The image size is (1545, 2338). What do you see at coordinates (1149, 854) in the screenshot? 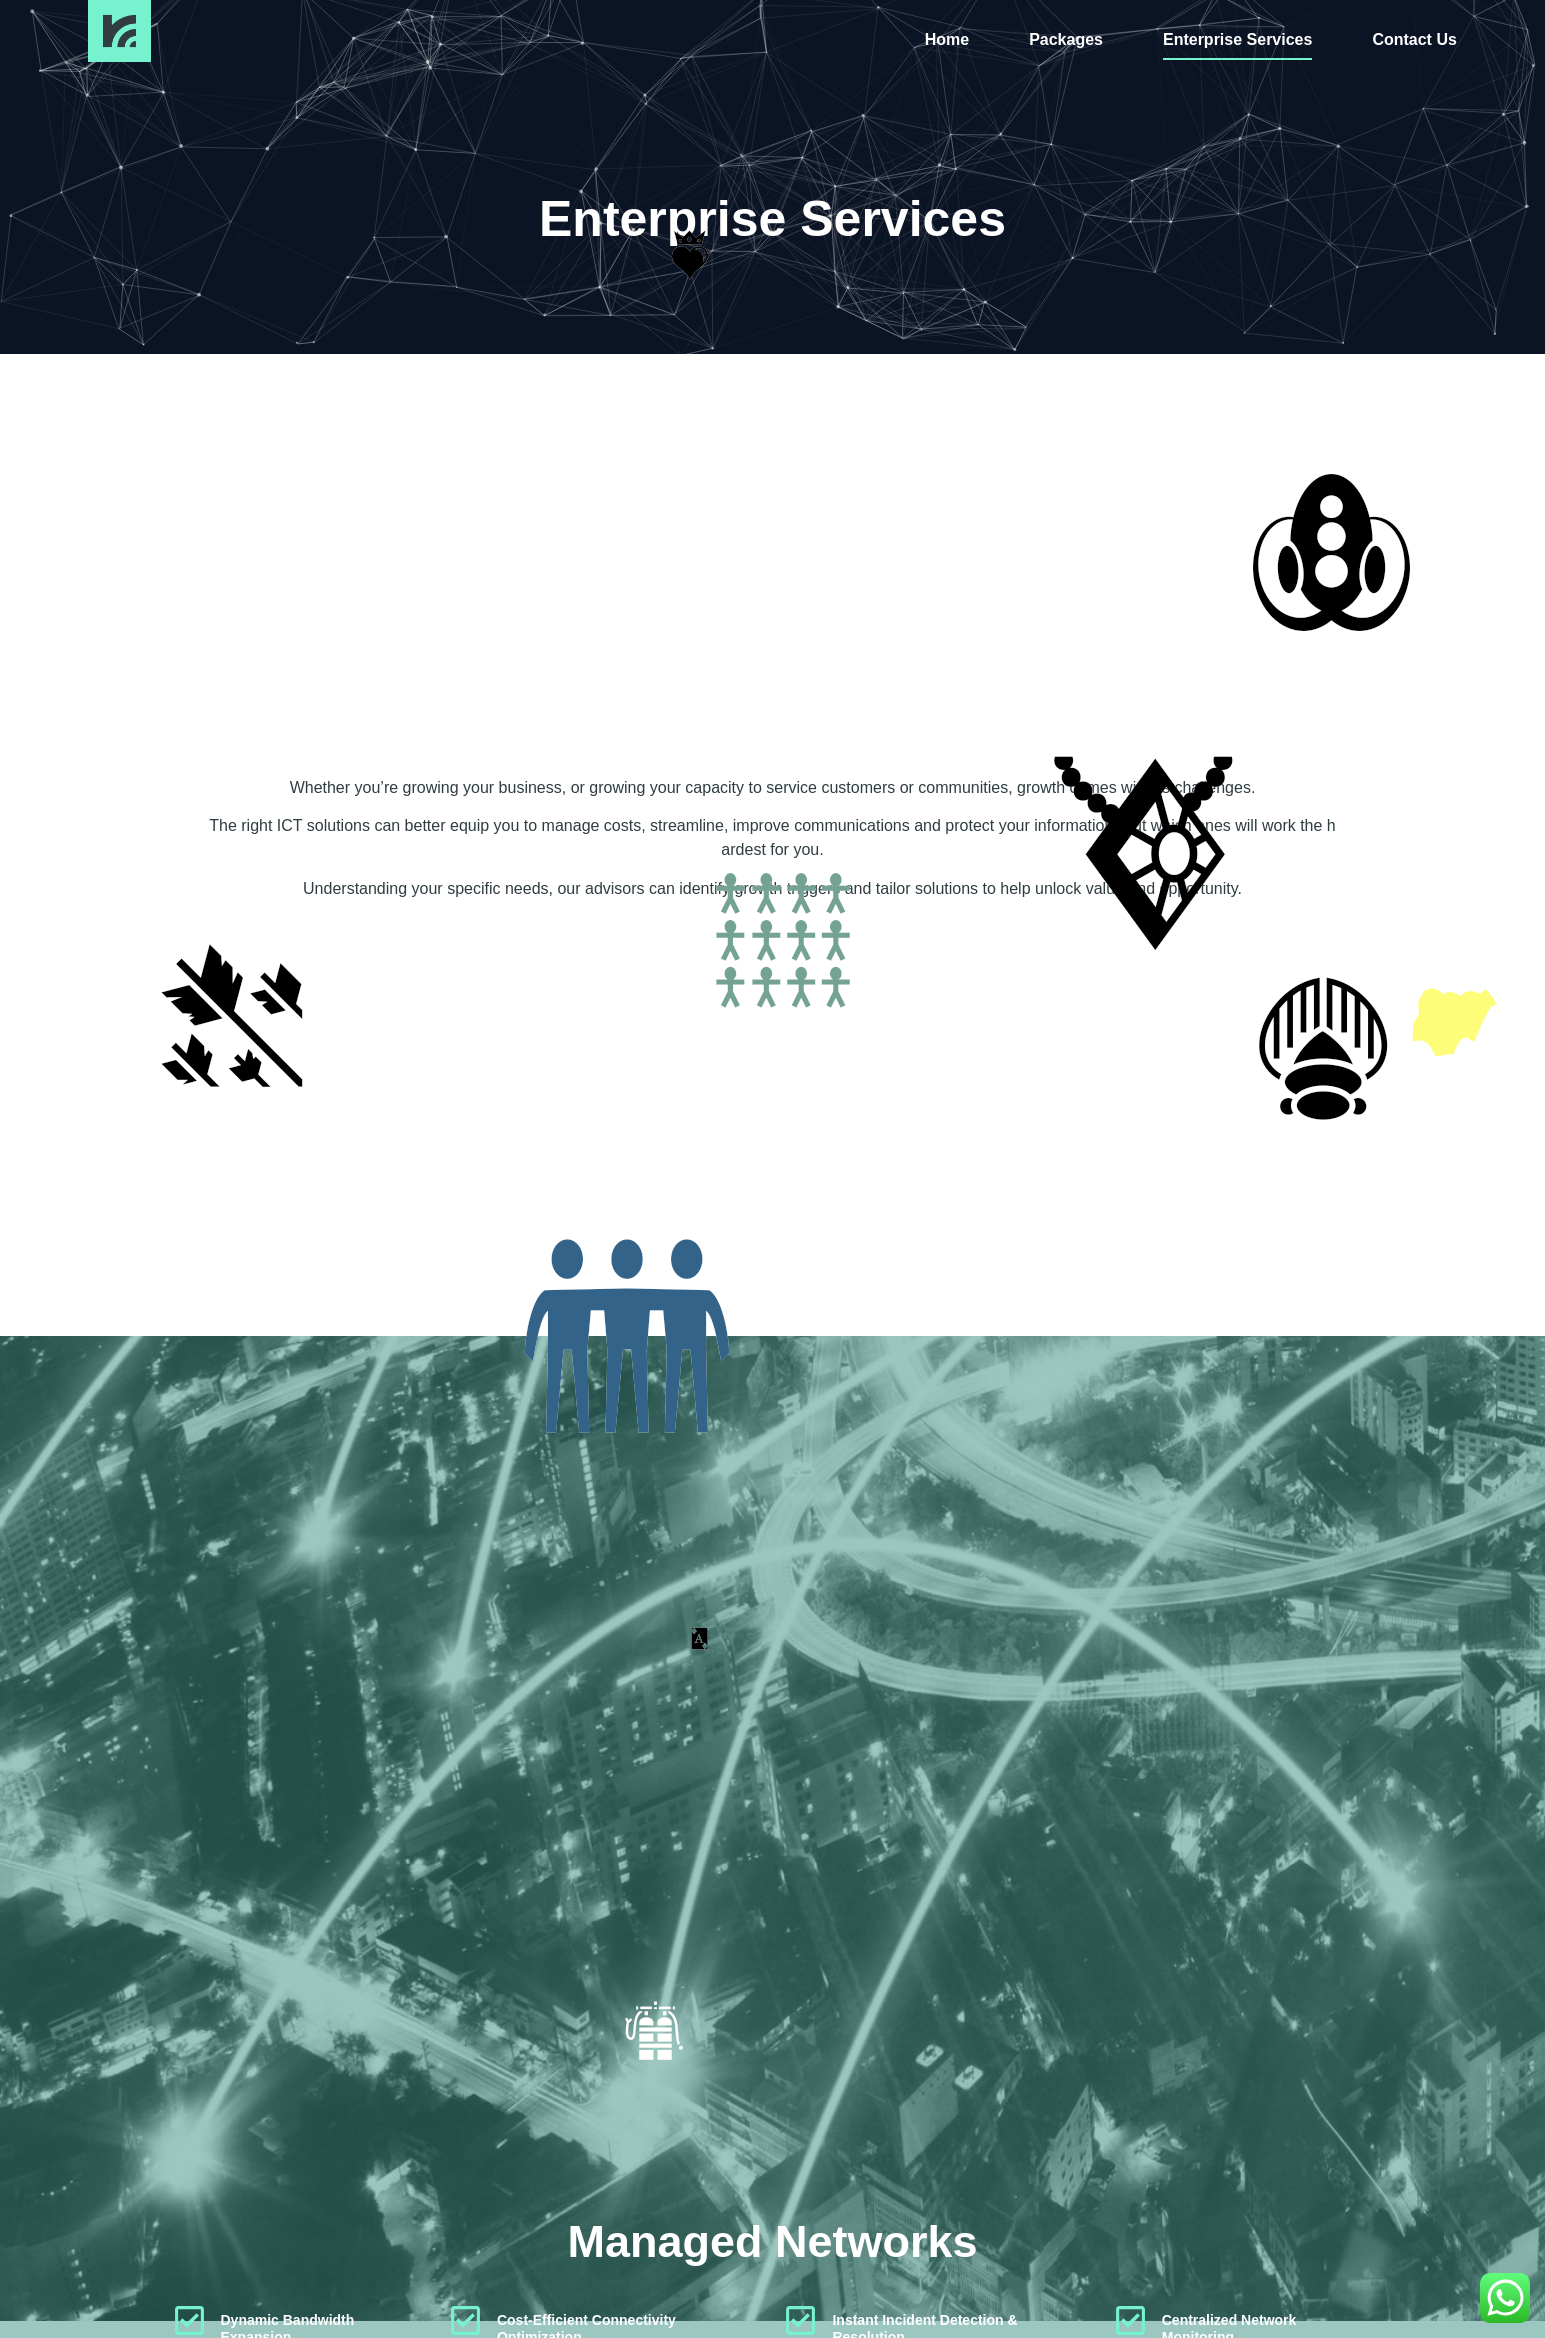
I see `view equipped jewelry or accessories` at bounding box center [1149, 854].